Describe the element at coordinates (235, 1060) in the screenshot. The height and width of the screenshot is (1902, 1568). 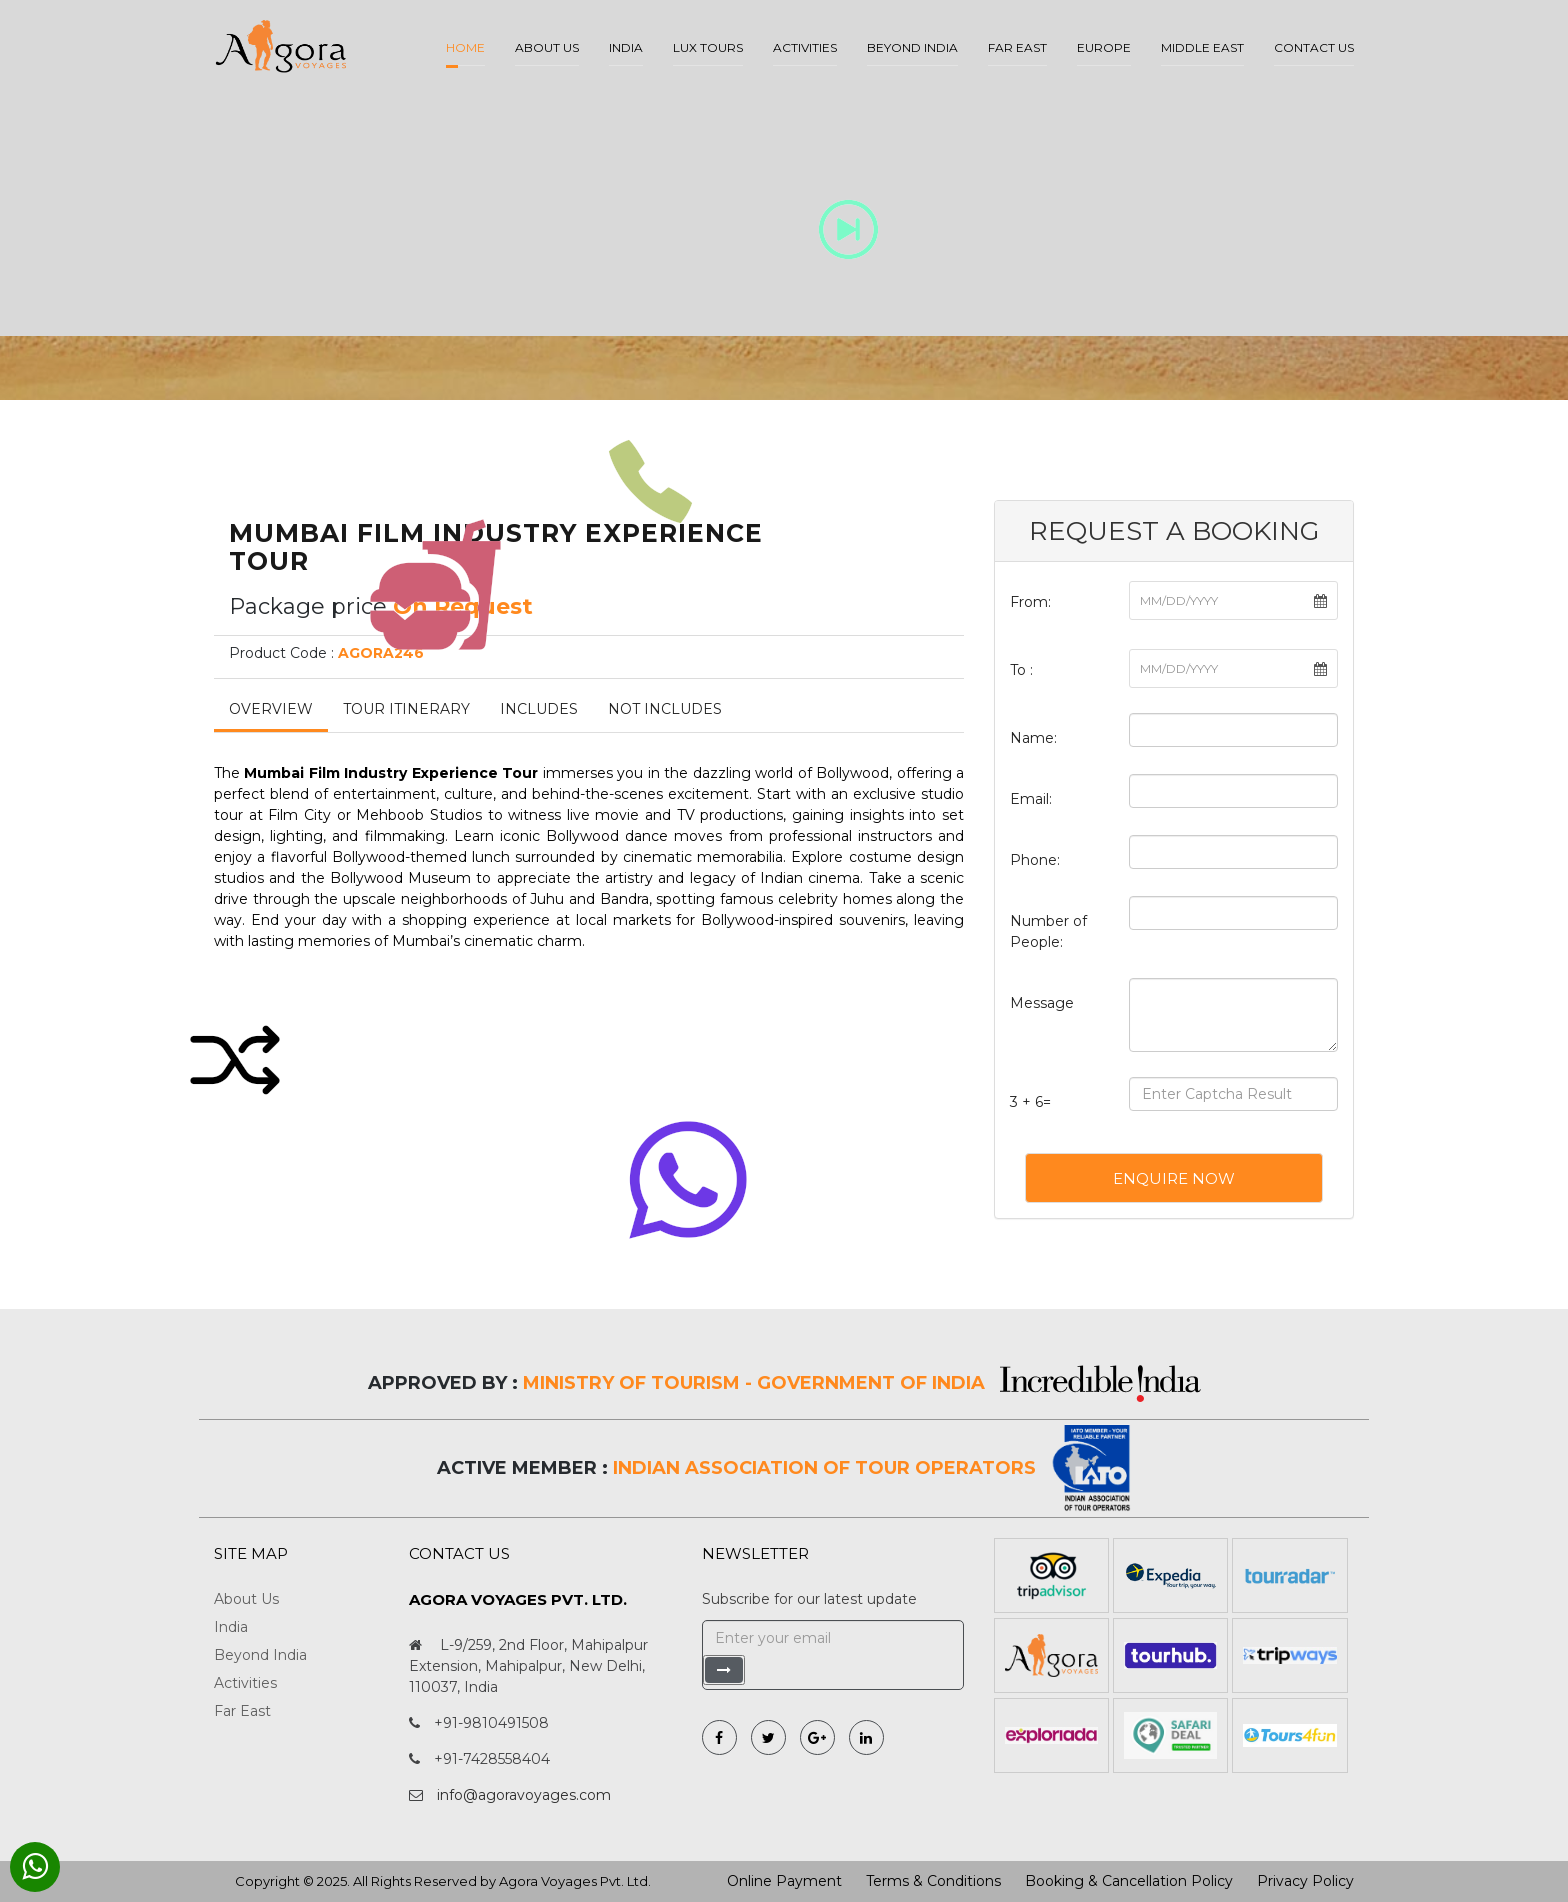
I see `shuffle playlist or queue order` at that location.